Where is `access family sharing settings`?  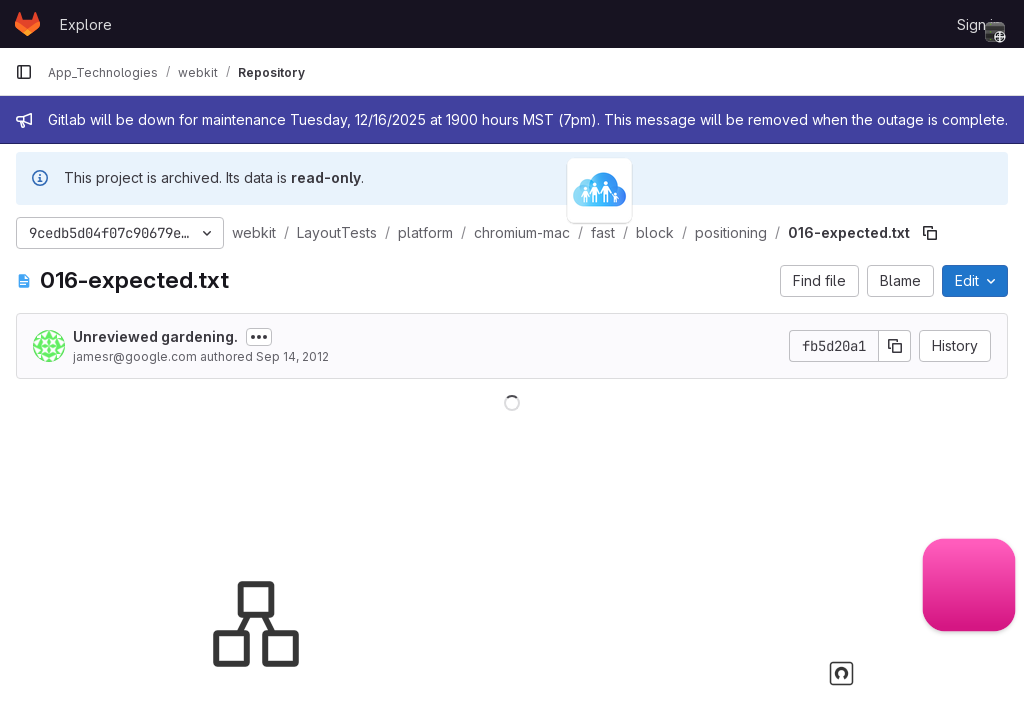
access family sharing settings is located at coordinates (599, 190).